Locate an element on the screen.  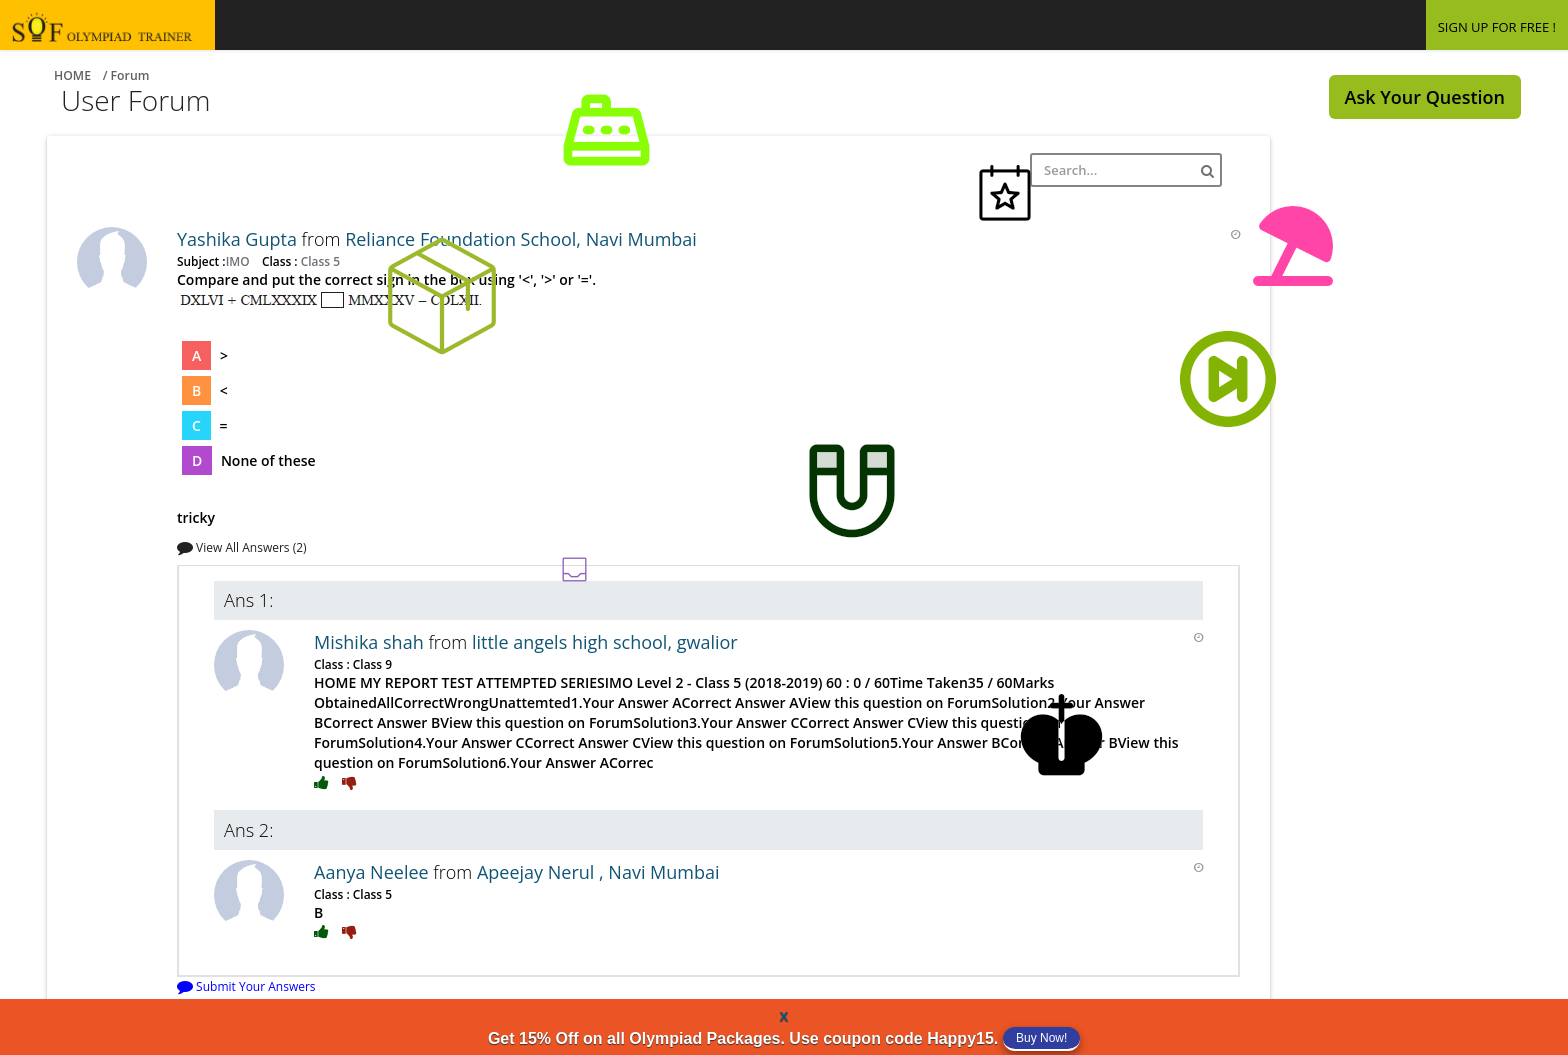
view package or shipment details is located at coordinates (442, 296).